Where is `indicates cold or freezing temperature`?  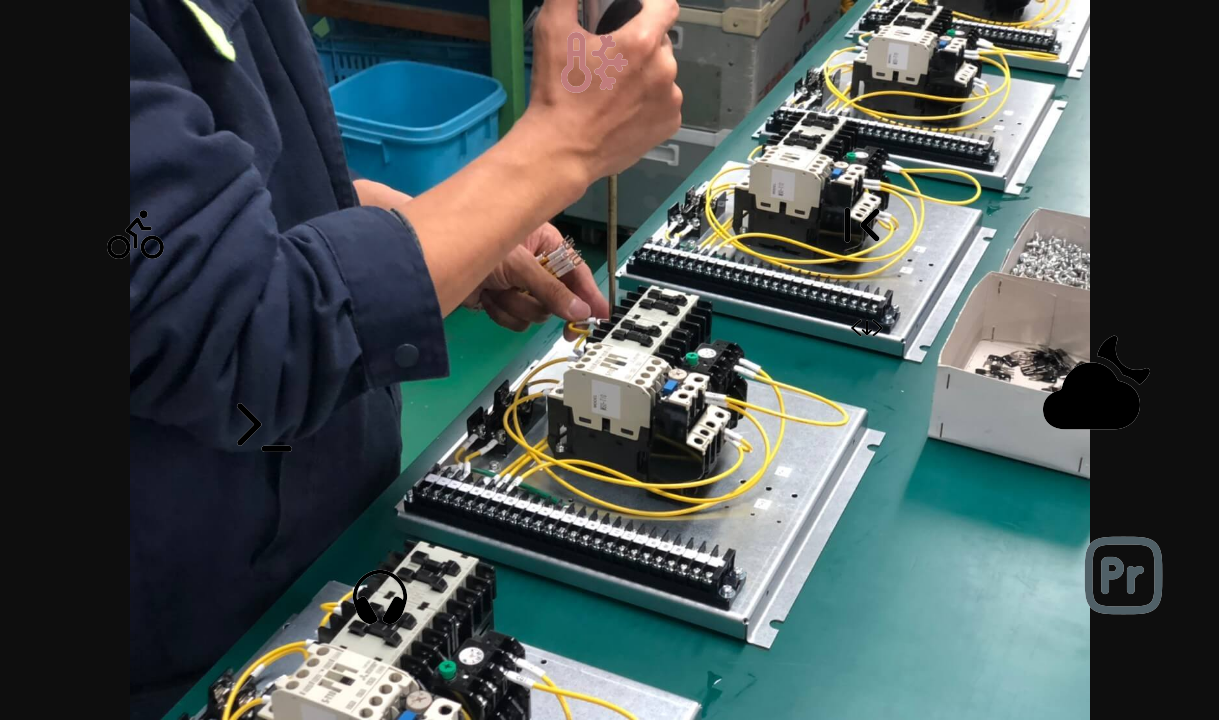 indicates cold or freezing temperature is located at coordinates (594, 62).